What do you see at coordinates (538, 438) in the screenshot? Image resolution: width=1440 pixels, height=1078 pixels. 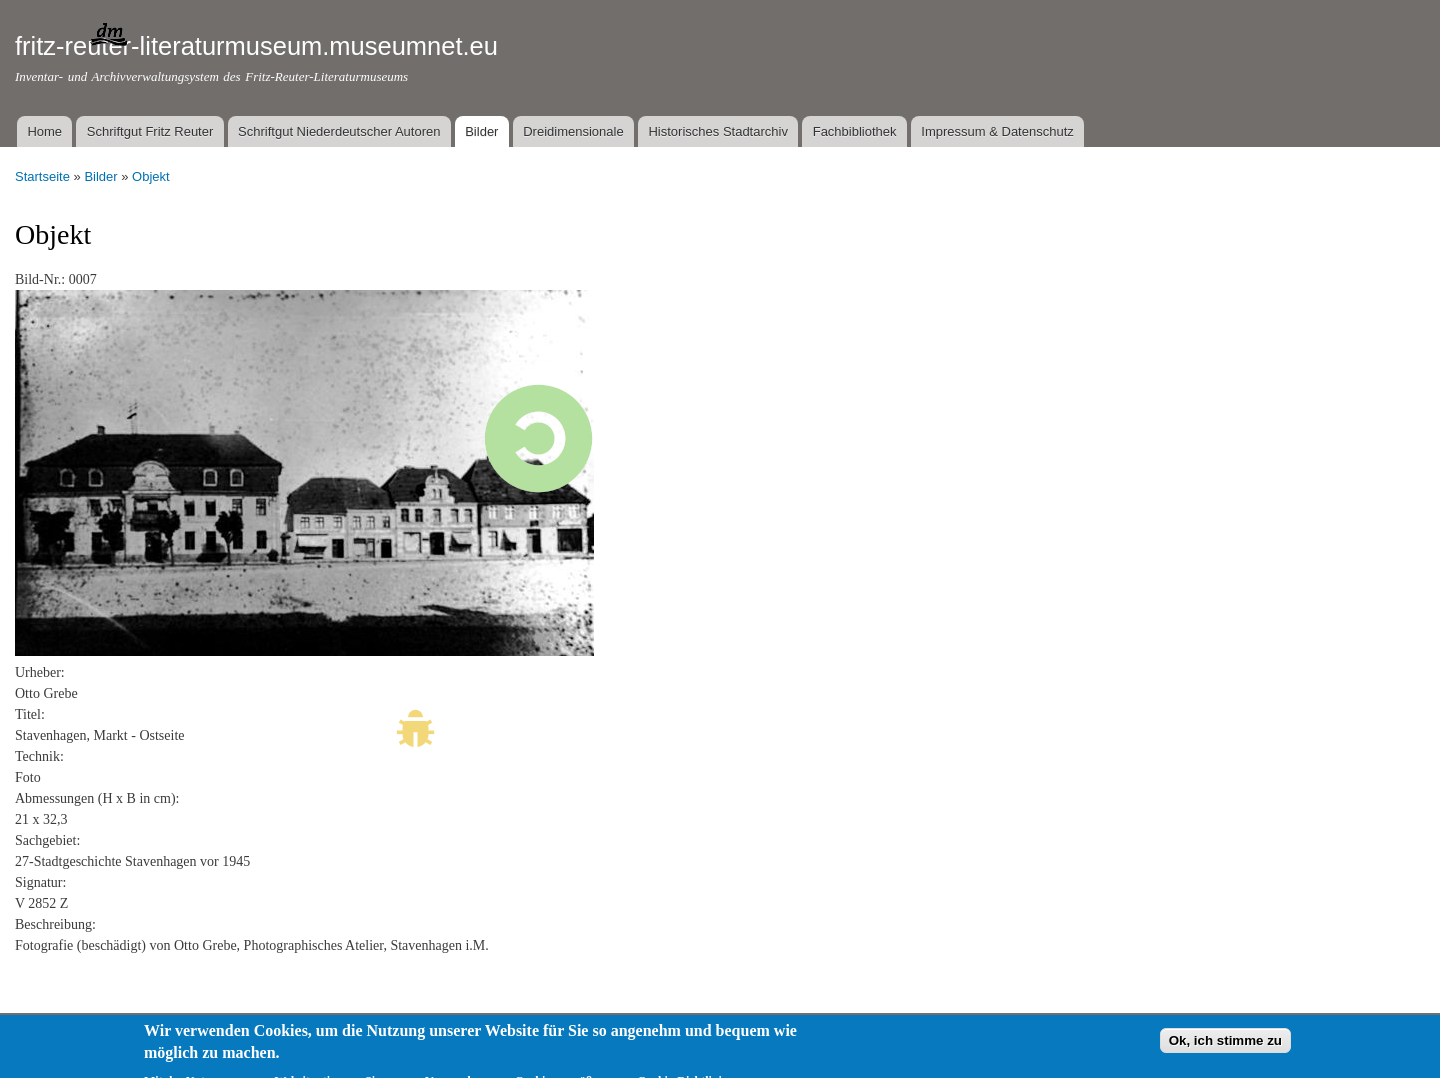 I see `indicates content licensed under copyleft` at bounding box center [538, 438].